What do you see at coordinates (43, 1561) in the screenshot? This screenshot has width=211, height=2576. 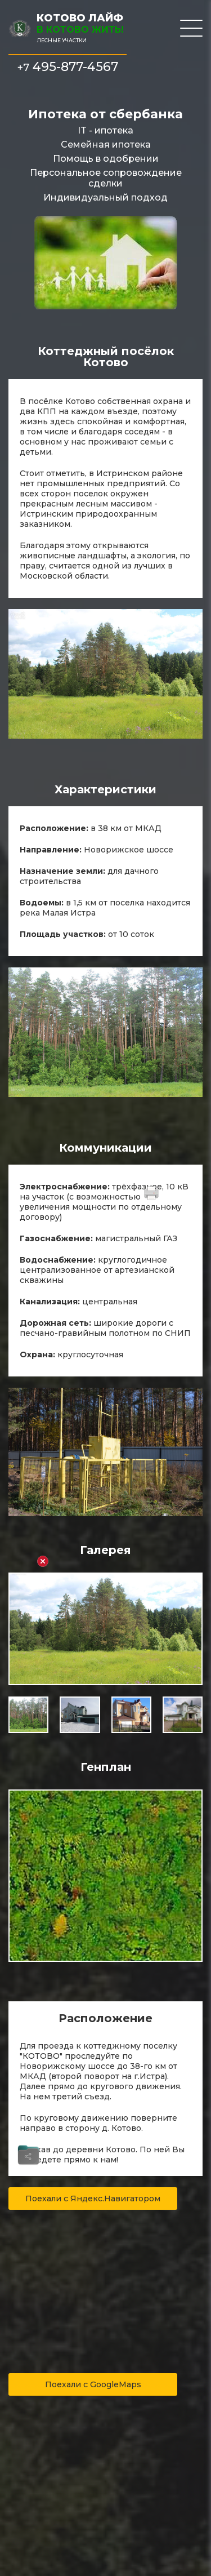 I see `dismiss or close a dialog` at bounding box center [43, 1561].